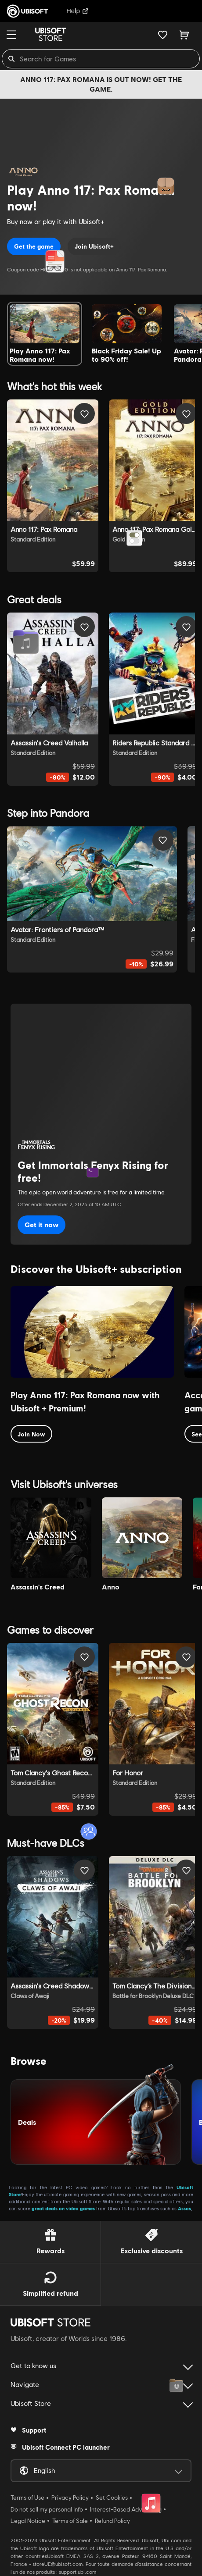  I want to click on open the gnome music app, so click(151, 2503).